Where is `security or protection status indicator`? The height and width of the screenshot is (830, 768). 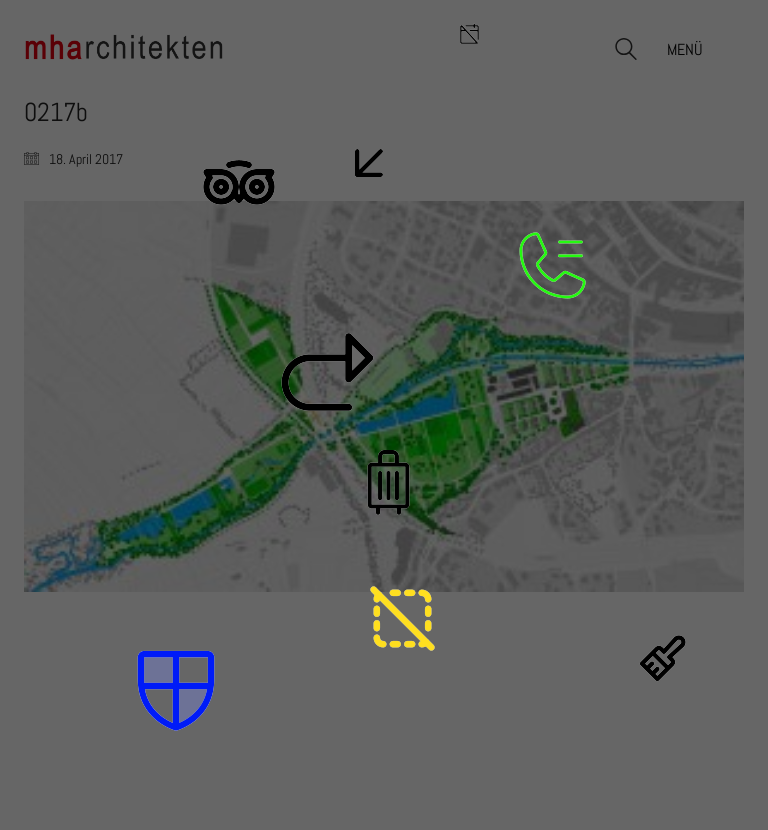 security or protection status indicator is located at coordinates (176, 686).